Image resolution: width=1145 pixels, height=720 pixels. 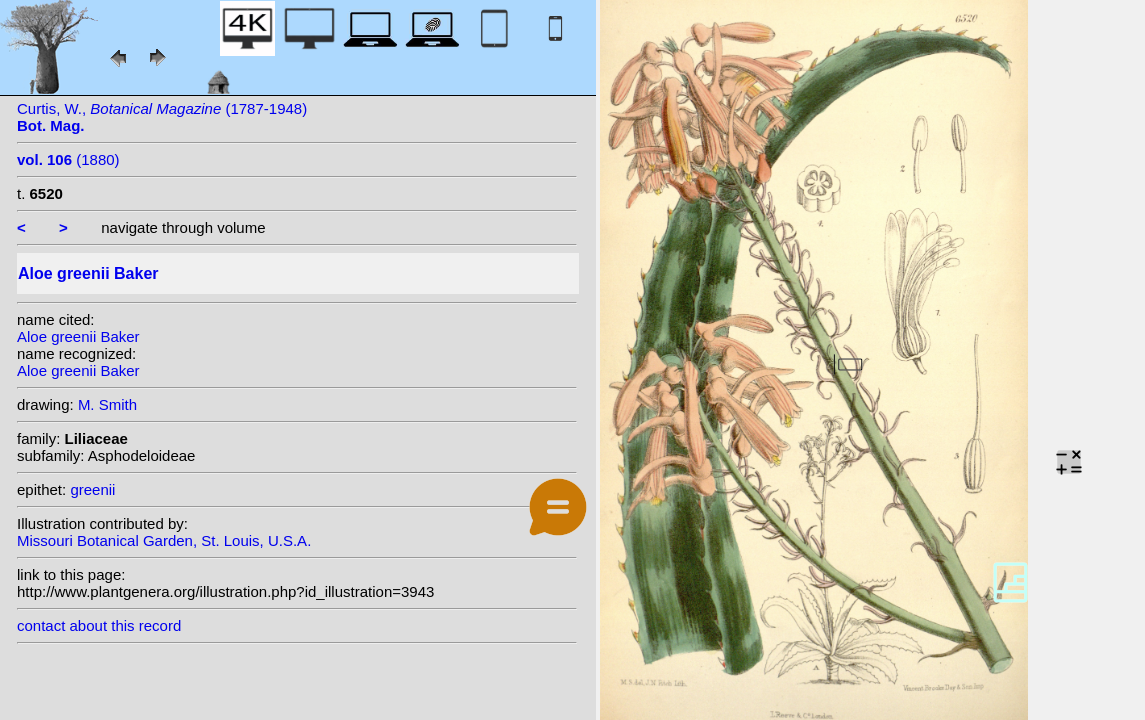 I want to click on open chat or messaging, so click(x=558, y=507).